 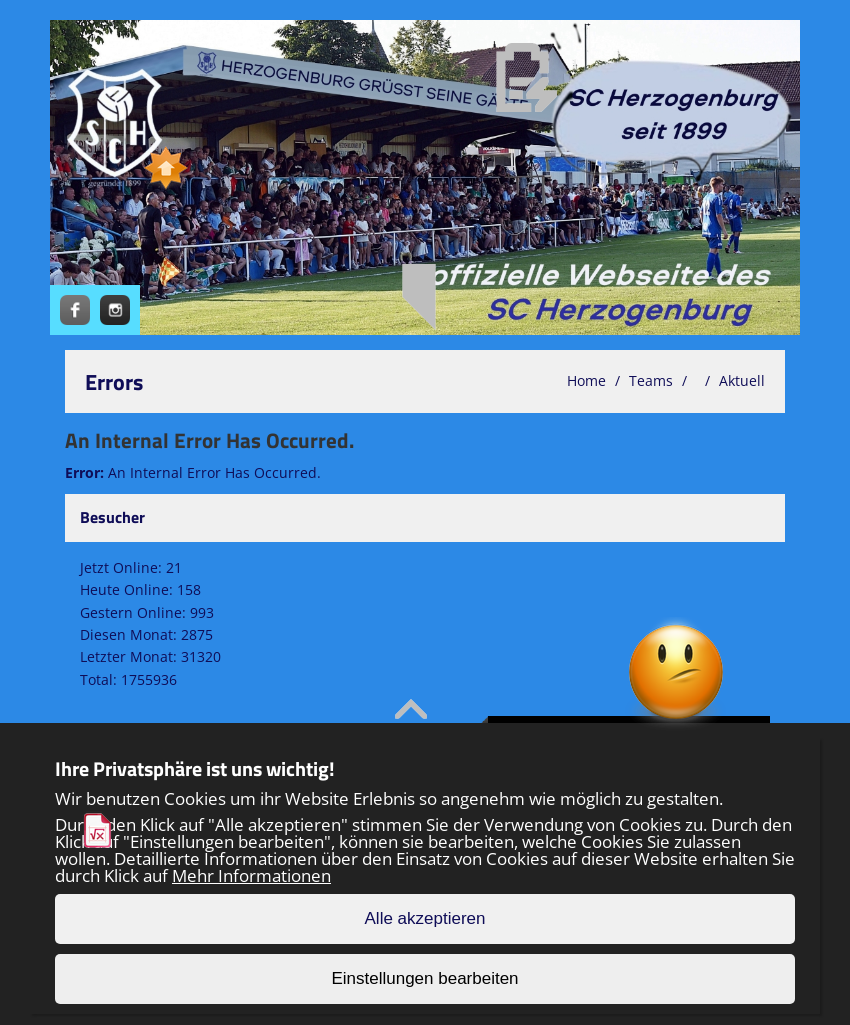 I want to click on set the starting point of a text selection, so click(x=419, y=297).